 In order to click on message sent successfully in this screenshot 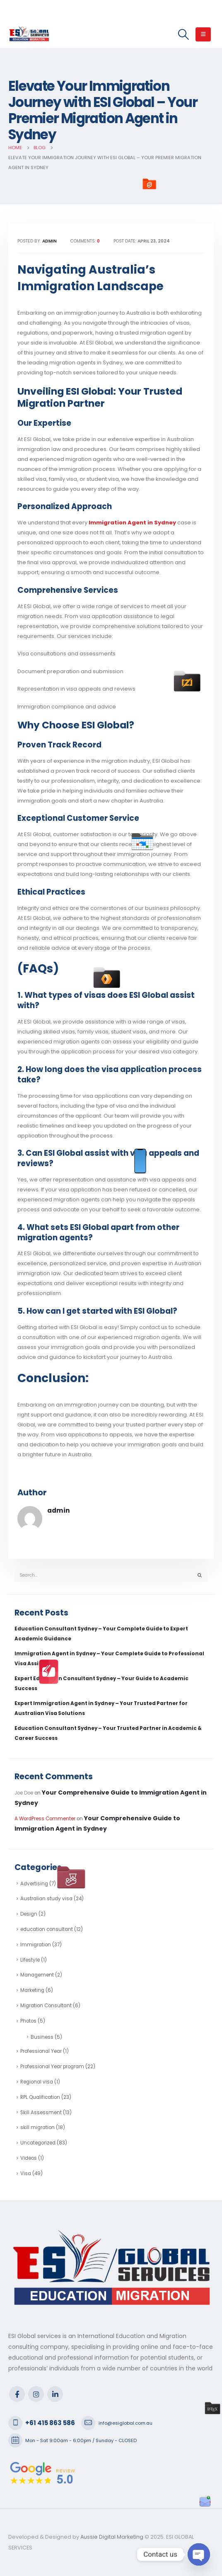, I will do `click(205, 2502)`.